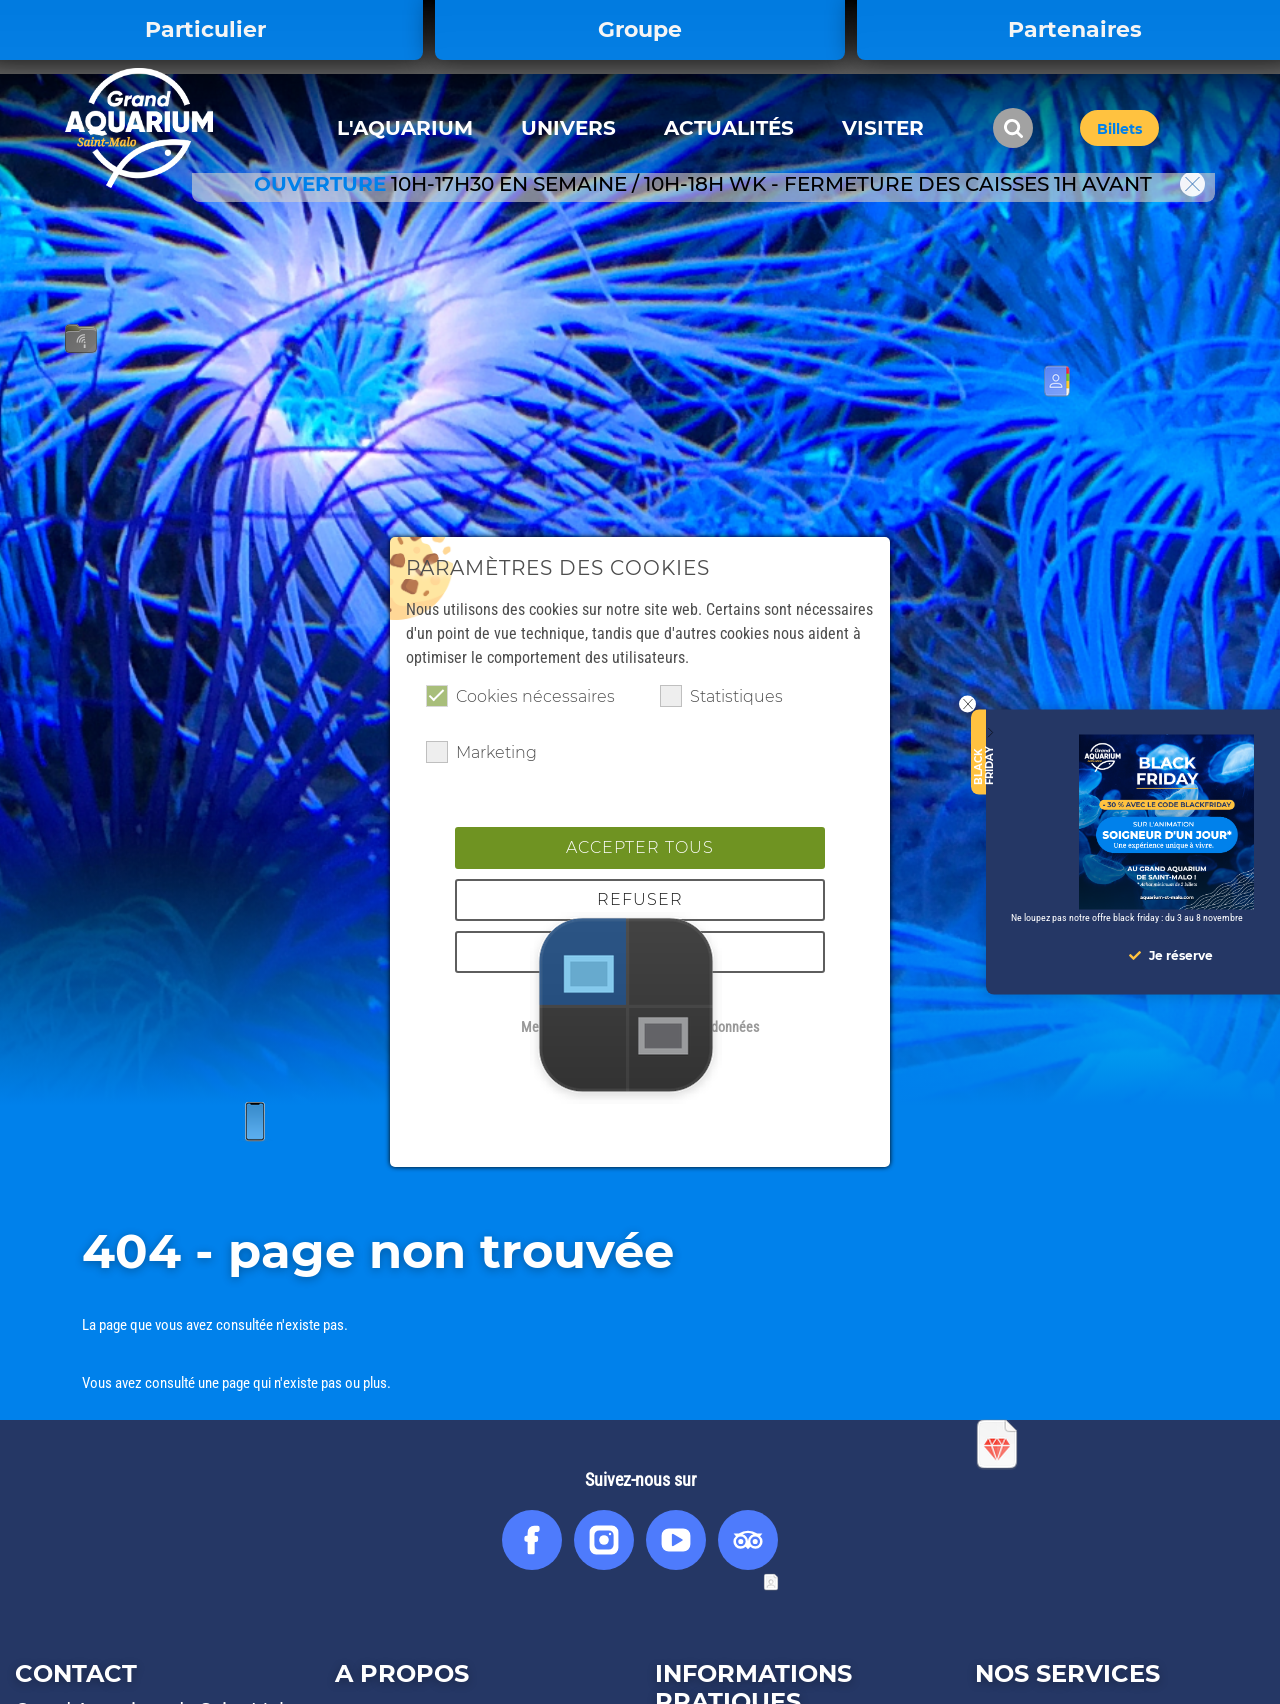  I want to click on folder synced with insync cloud service, so click(81, 338).